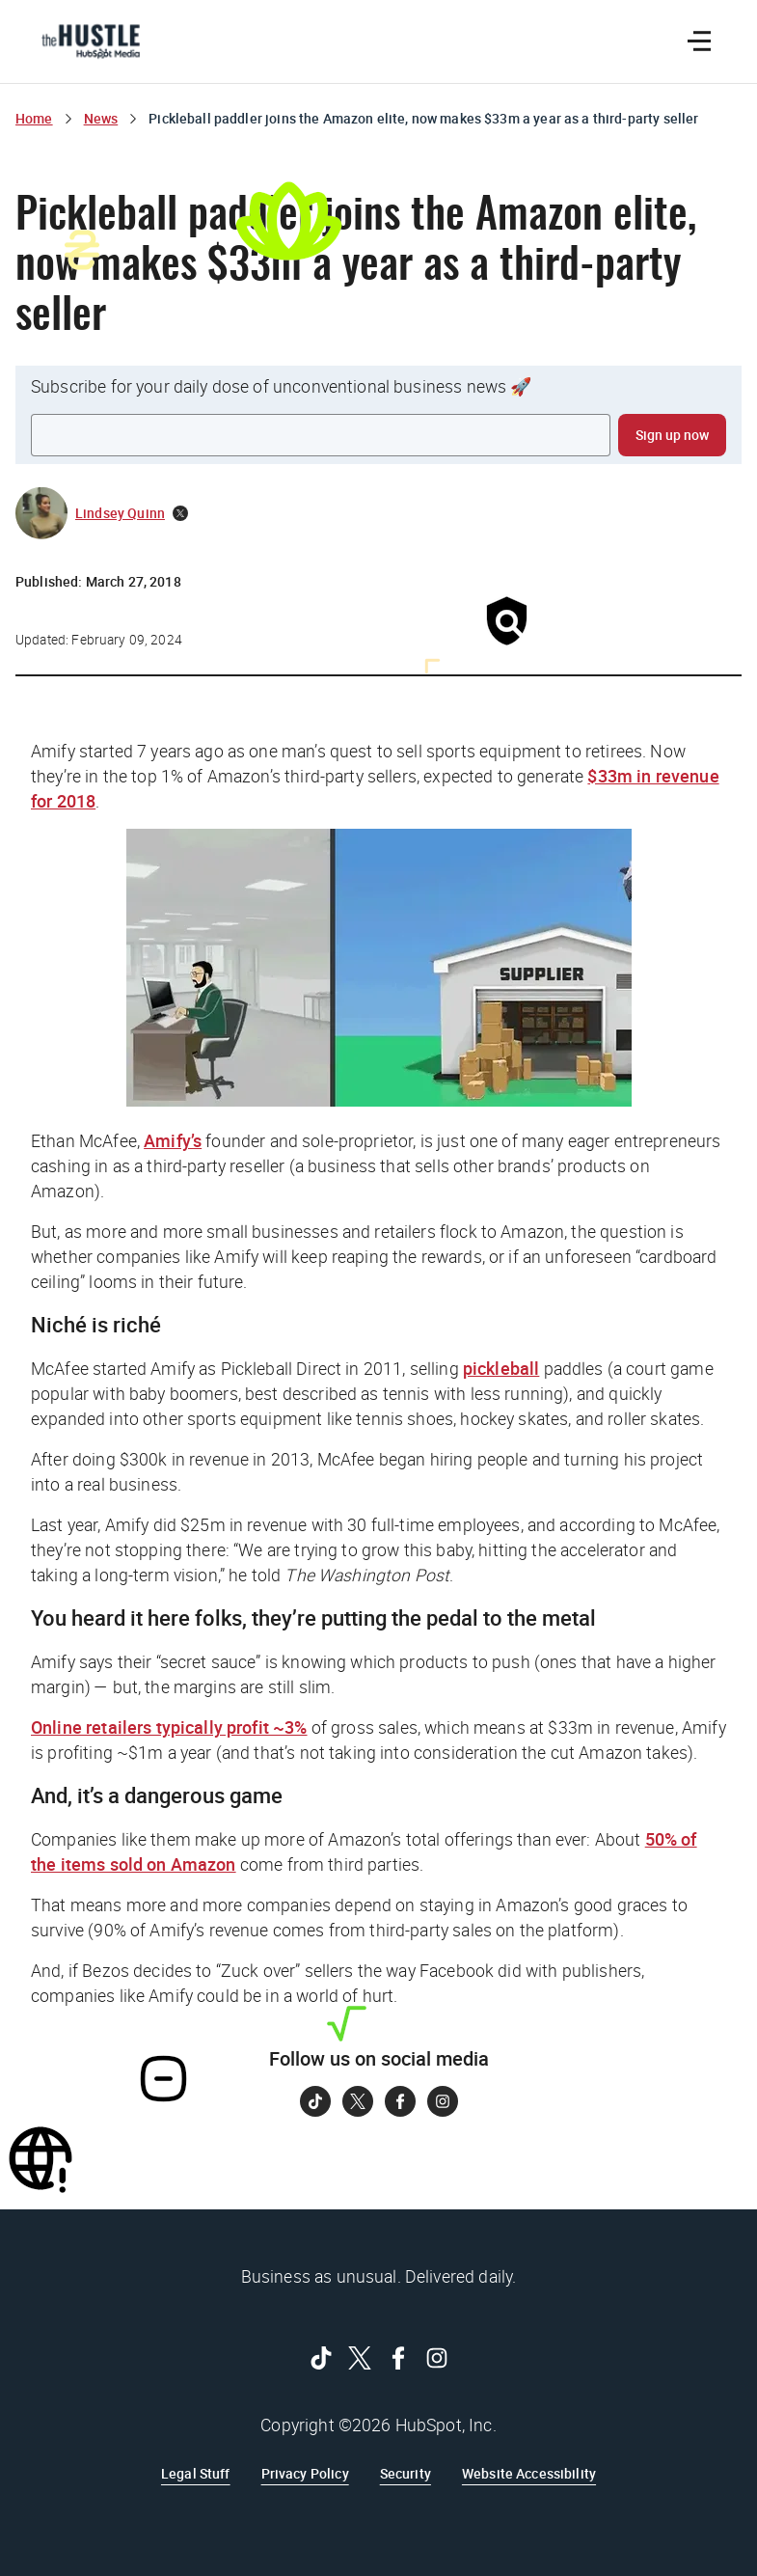 This screenshot has height=2576, width=757. I want to click on remove an item from a list or collection, so click(163, 2078).